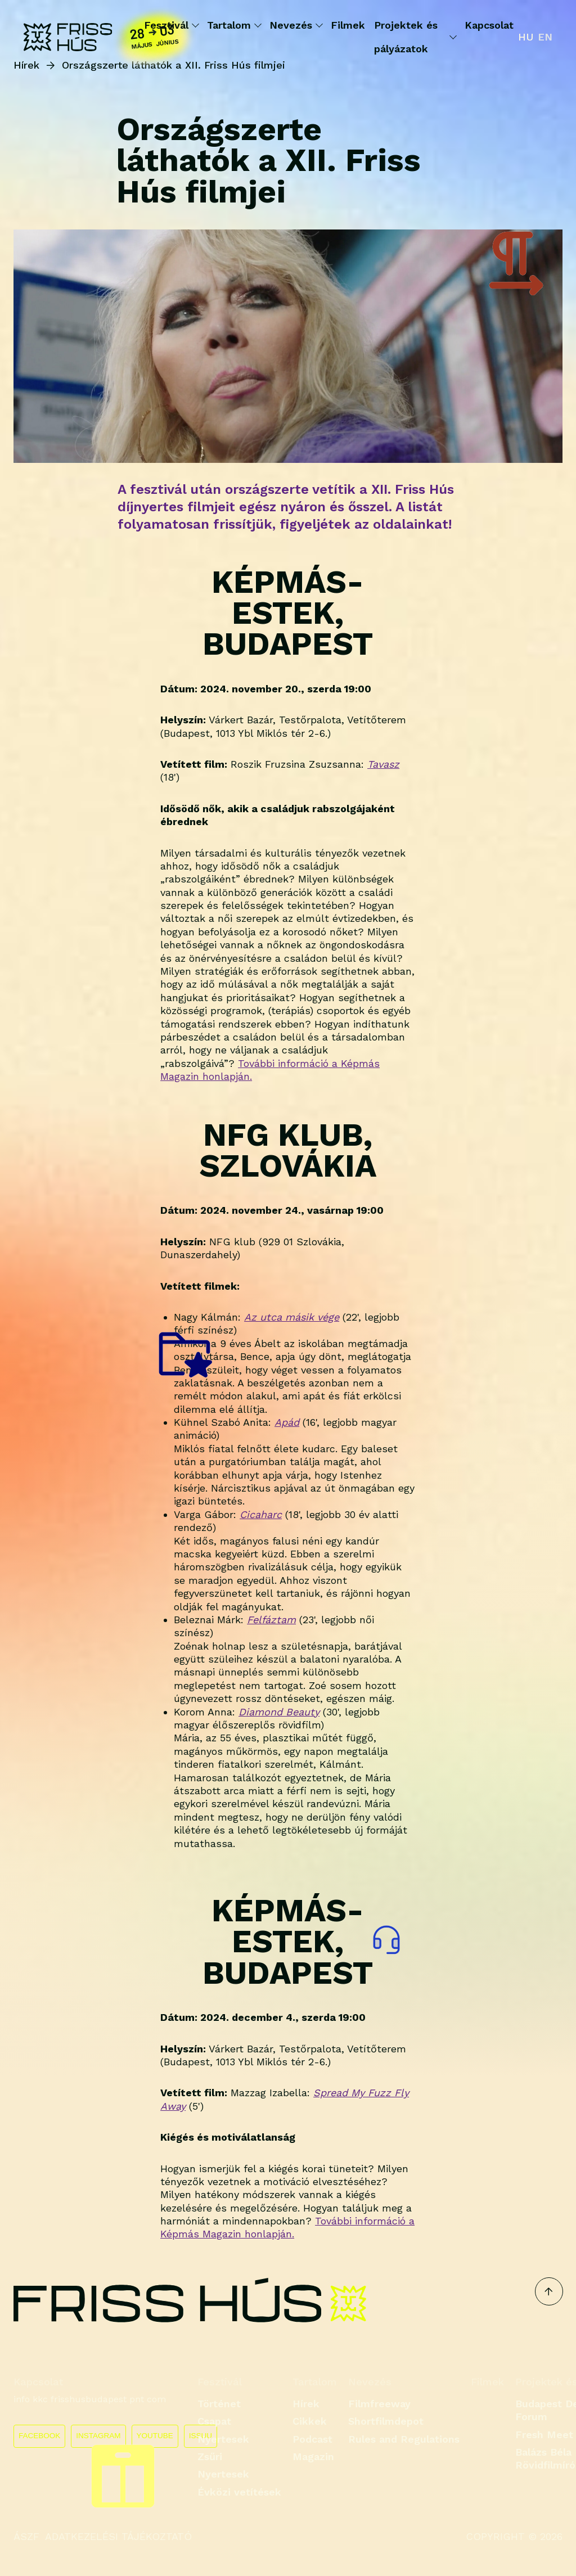 The height and width of the screenshot is (2576, 576). I want to click on set text direction to left-to-right, so click(516, 262).